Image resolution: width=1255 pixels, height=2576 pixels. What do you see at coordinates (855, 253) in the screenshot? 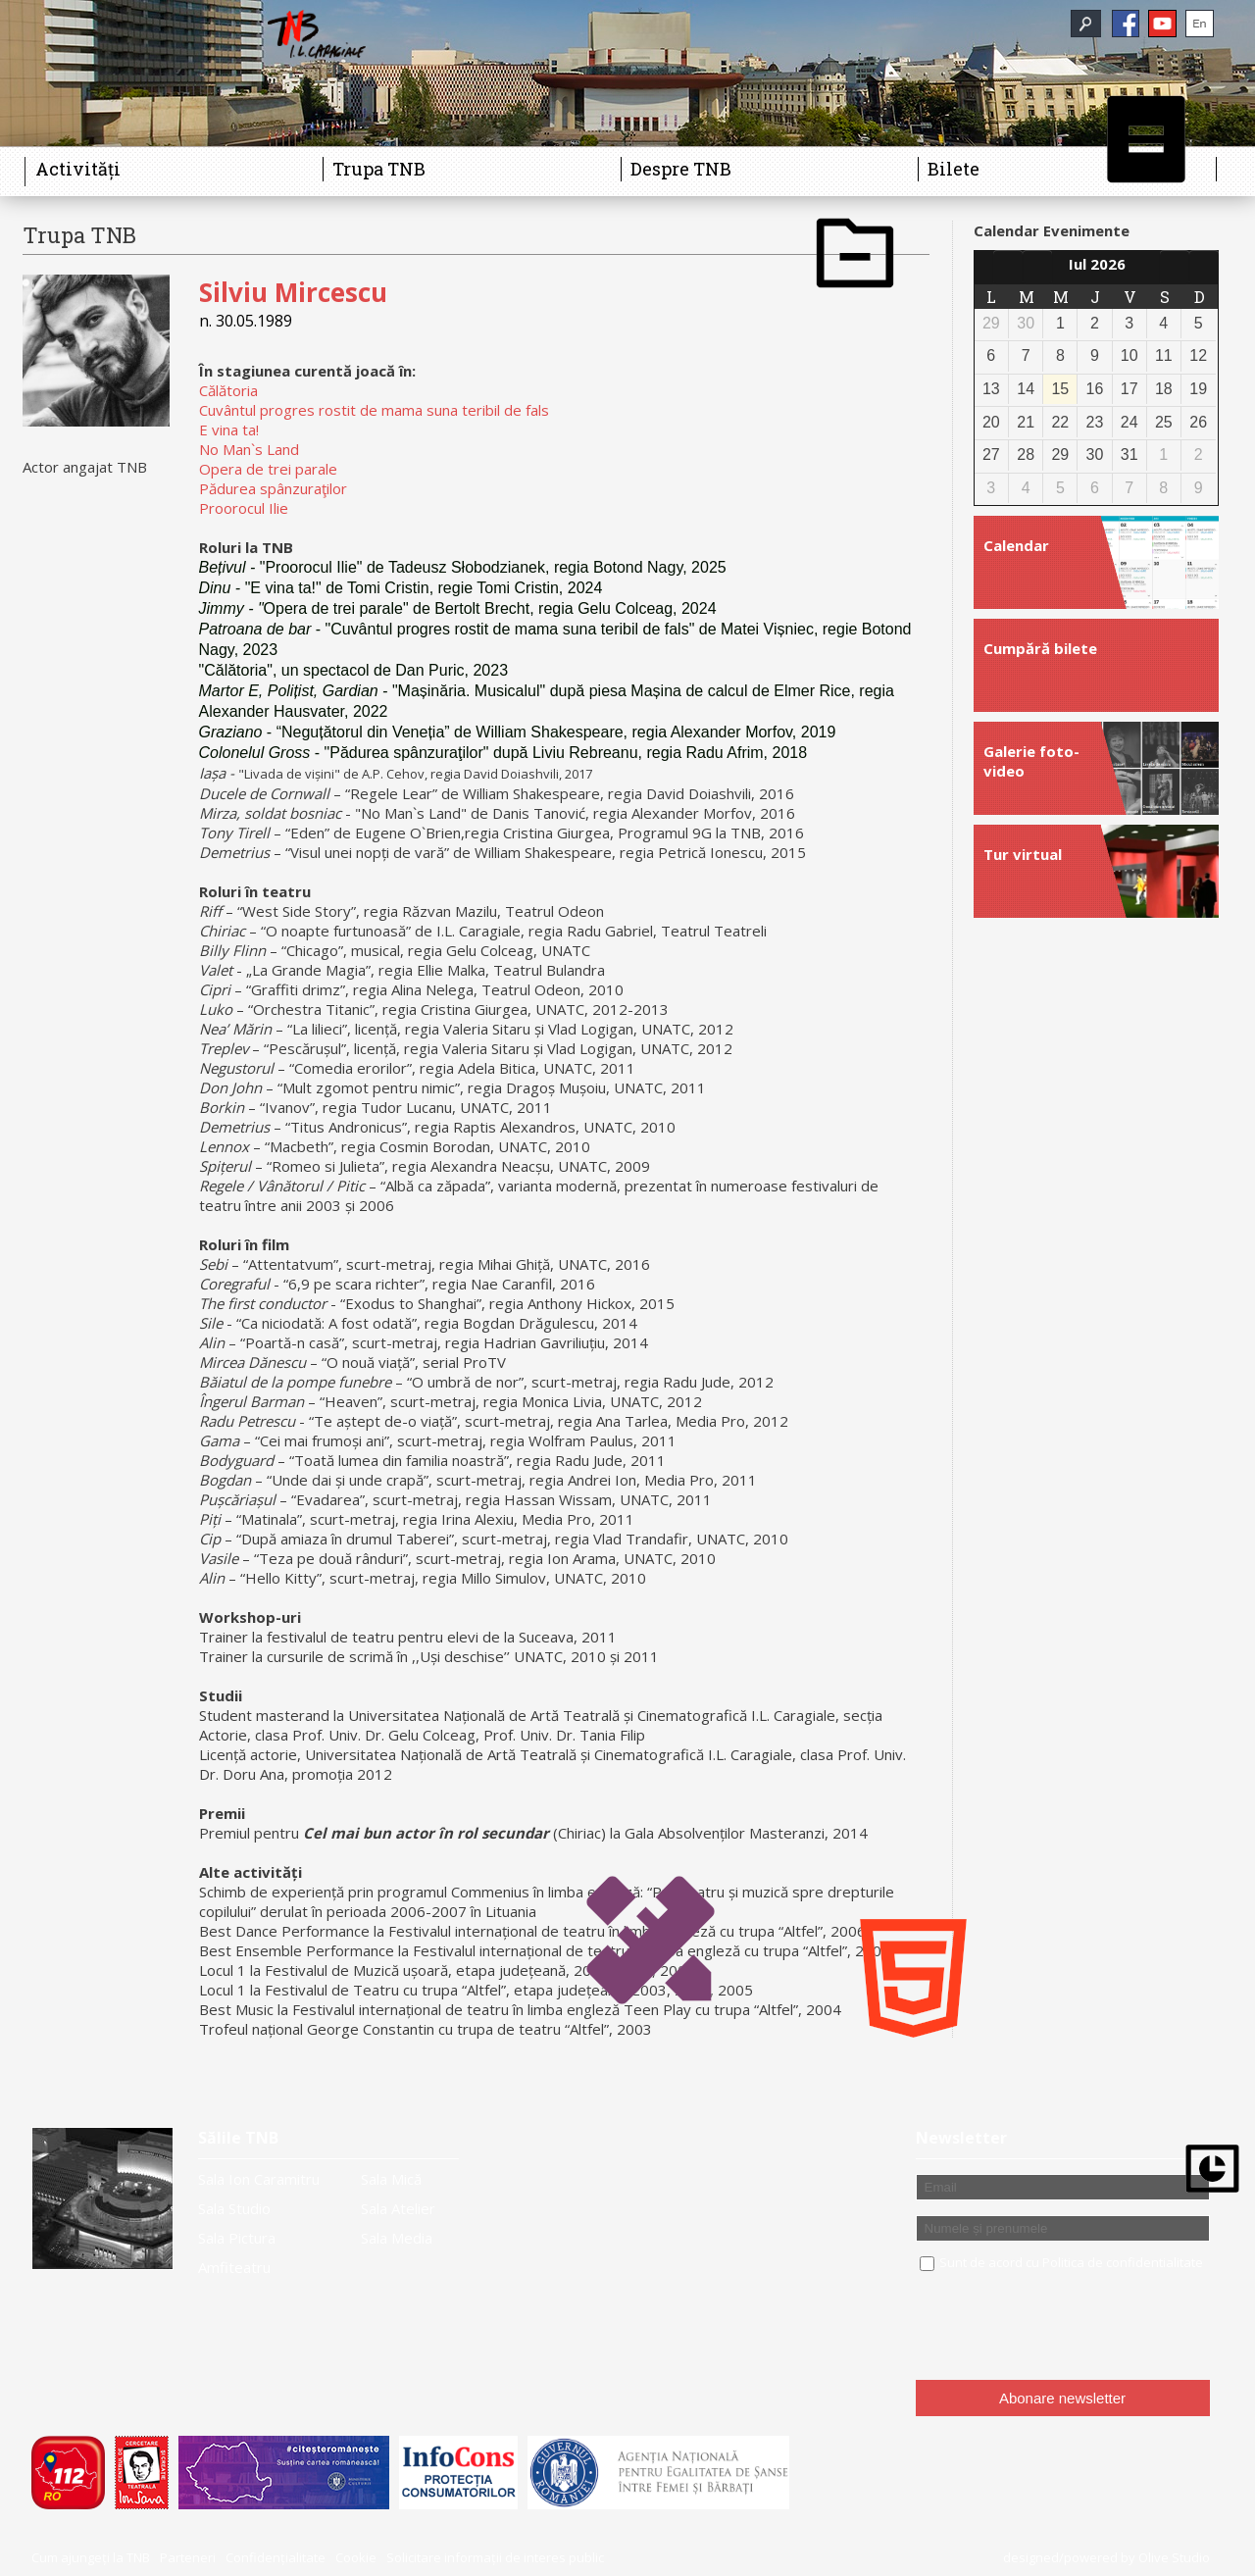
I see `remove items from folder` at bounding box center [855, 253].